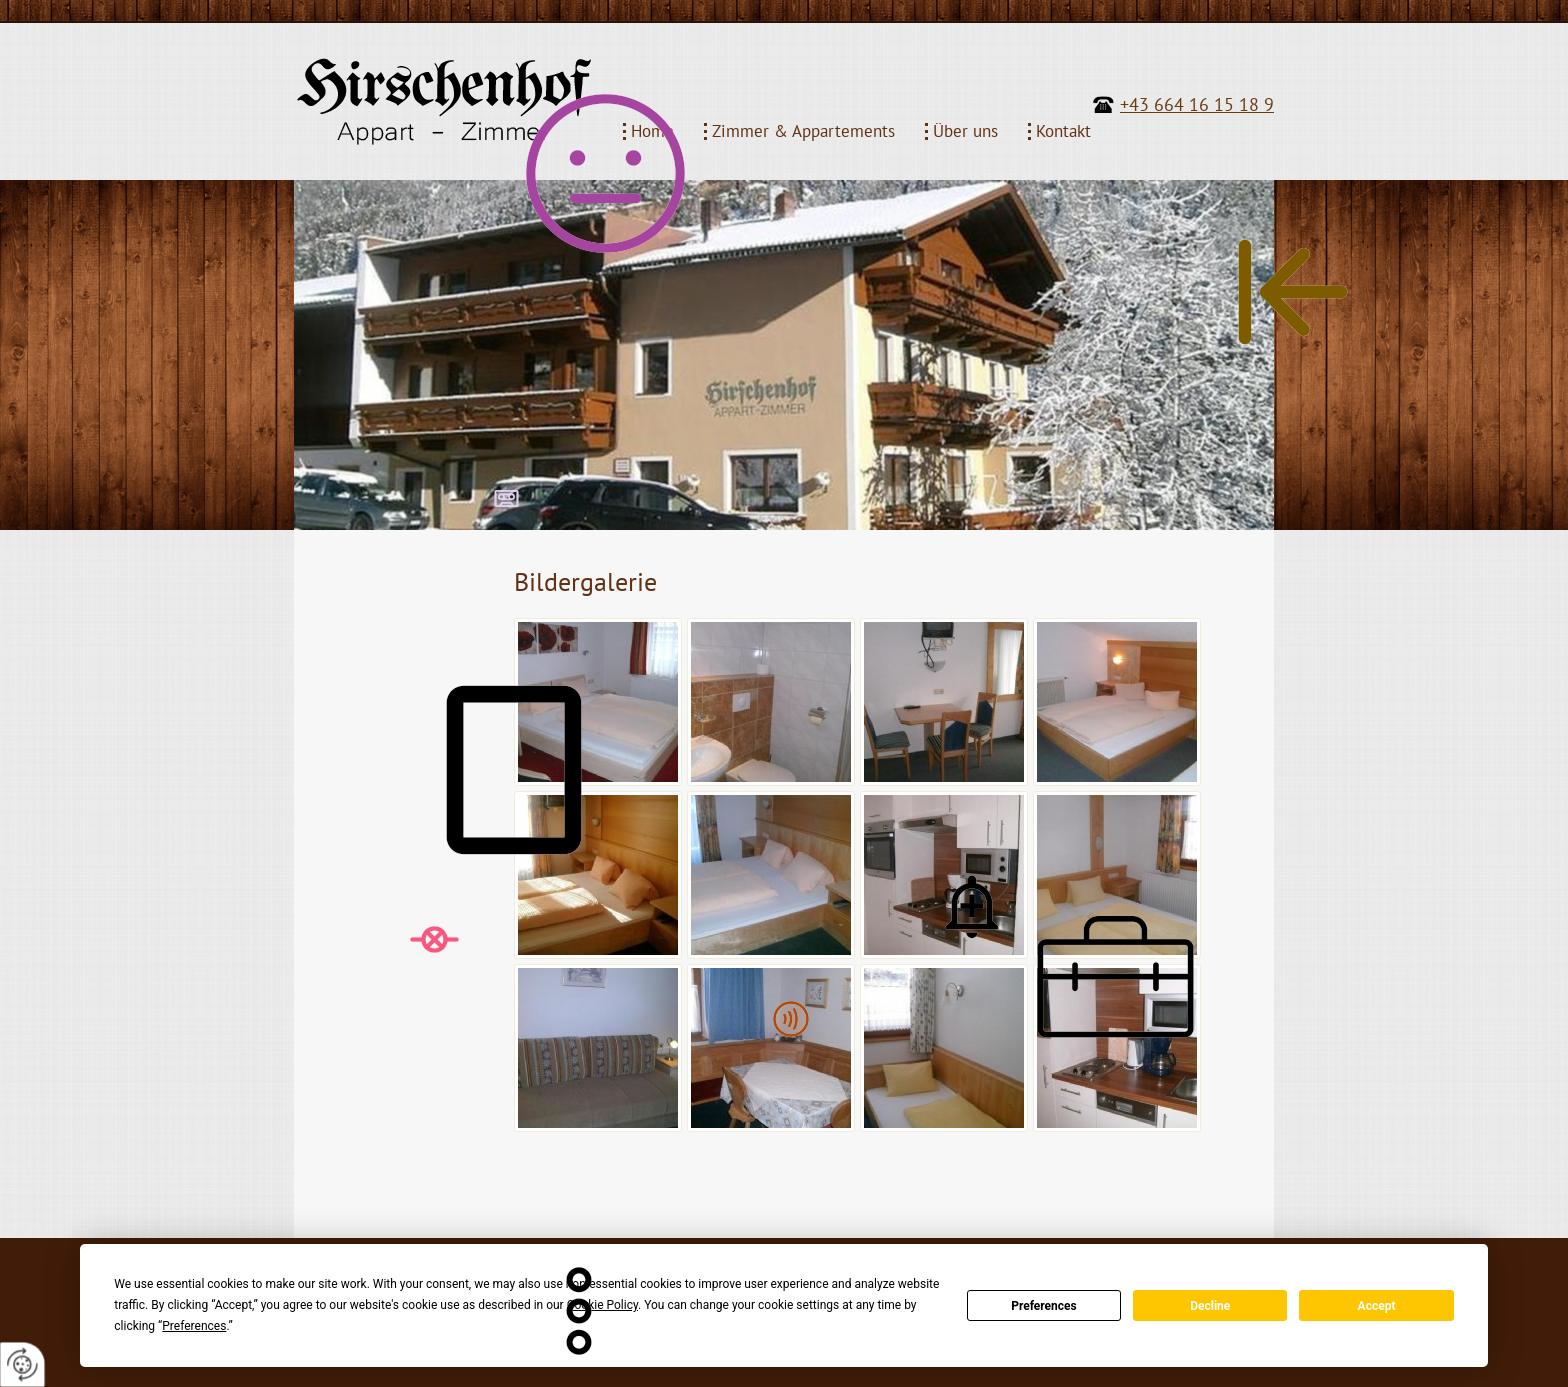 This screenshot has width=1568, height=1387. Describe the element at coordinates (1291, 292) in the screenshot. I see `go back to the beginning` at that location.